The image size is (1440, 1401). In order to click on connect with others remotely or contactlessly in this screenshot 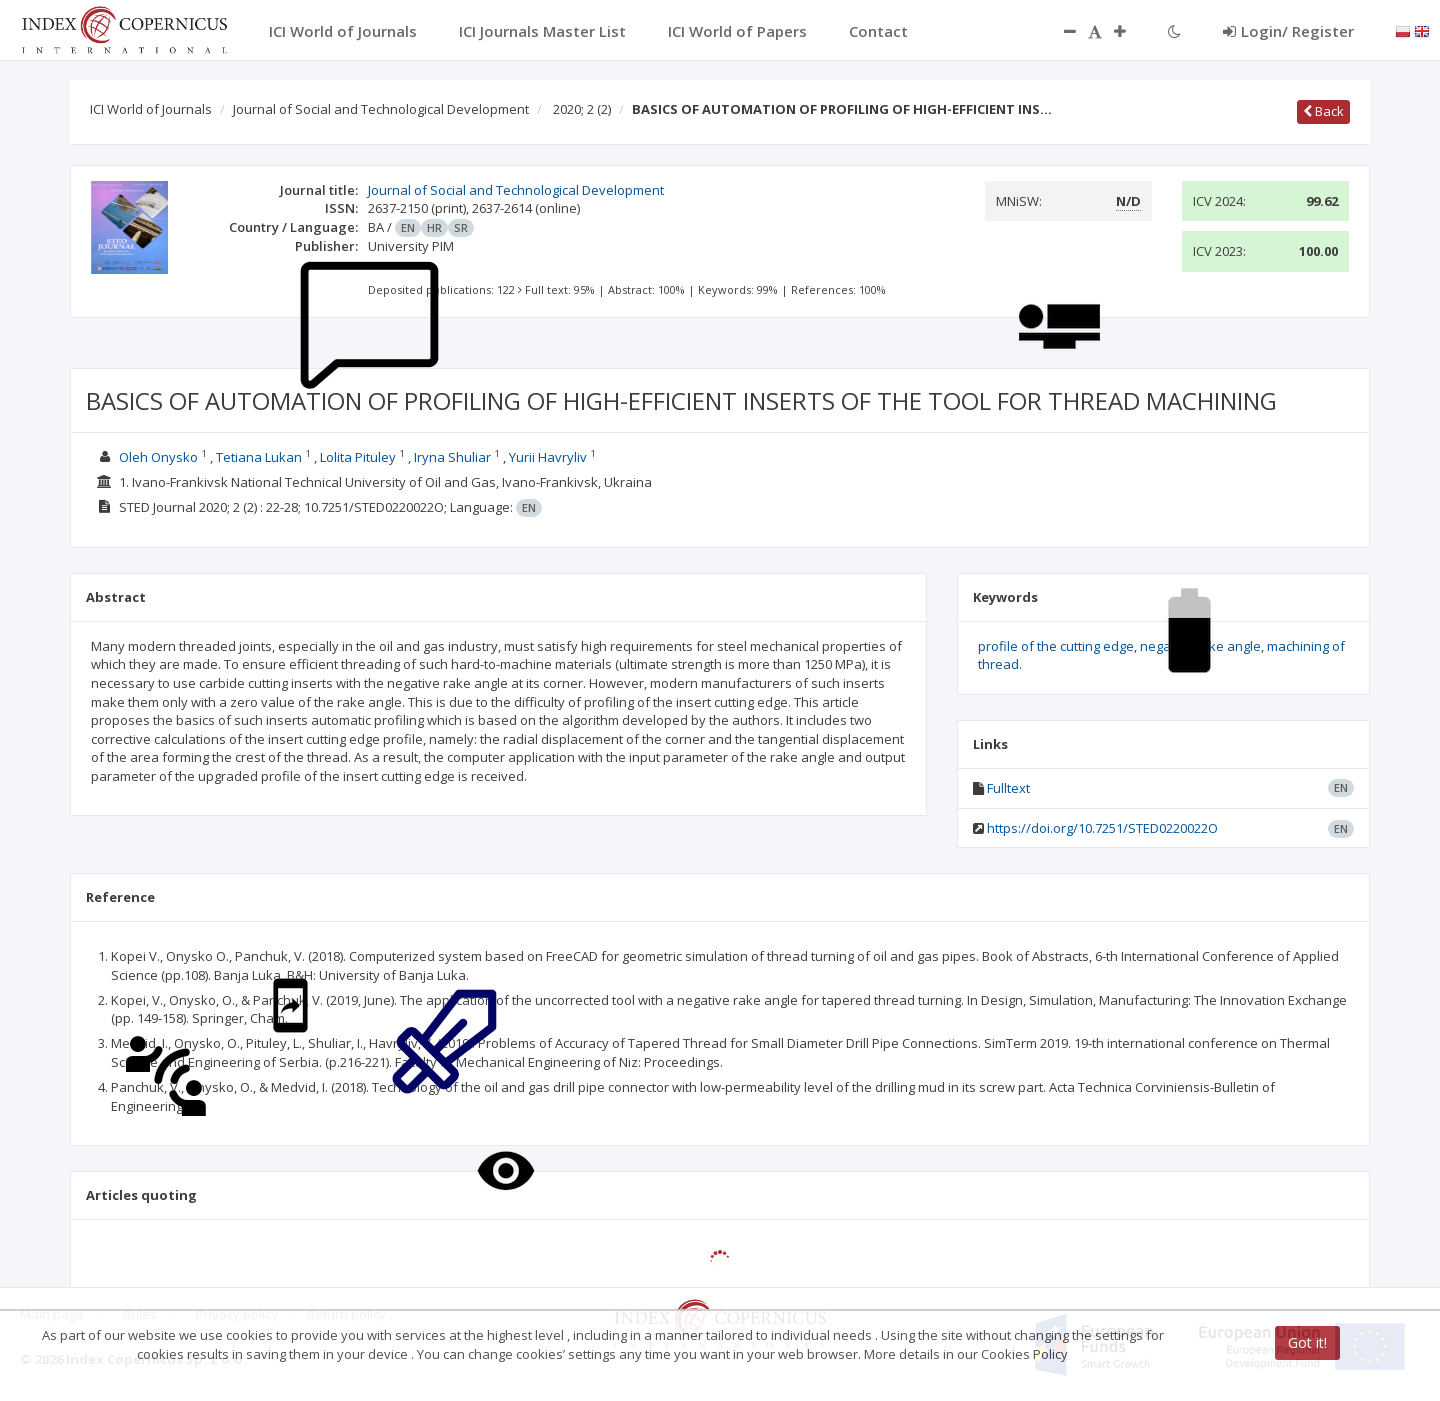, I will do `click(166, 1076)`.